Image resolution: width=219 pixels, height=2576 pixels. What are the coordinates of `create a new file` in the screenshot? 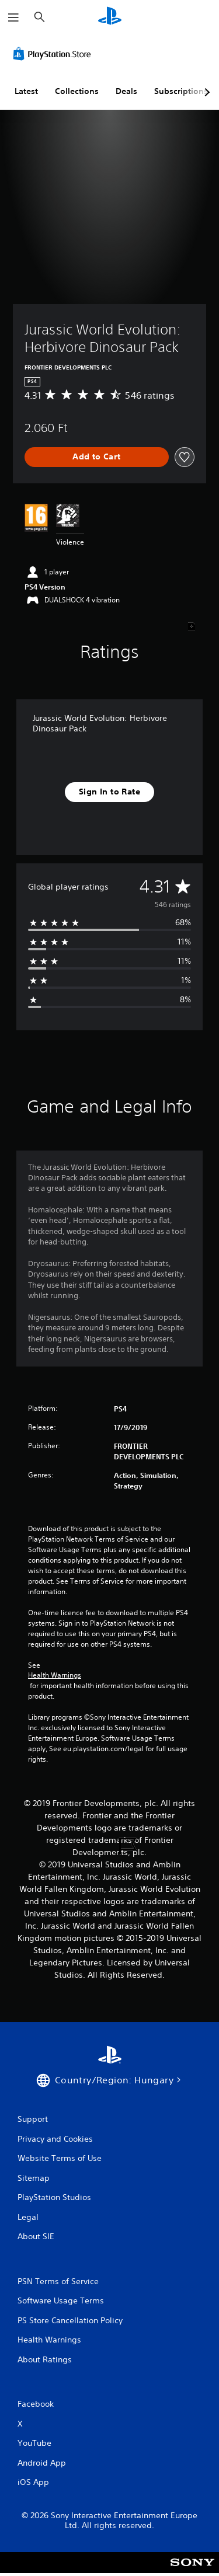 It's located at (192, 626).